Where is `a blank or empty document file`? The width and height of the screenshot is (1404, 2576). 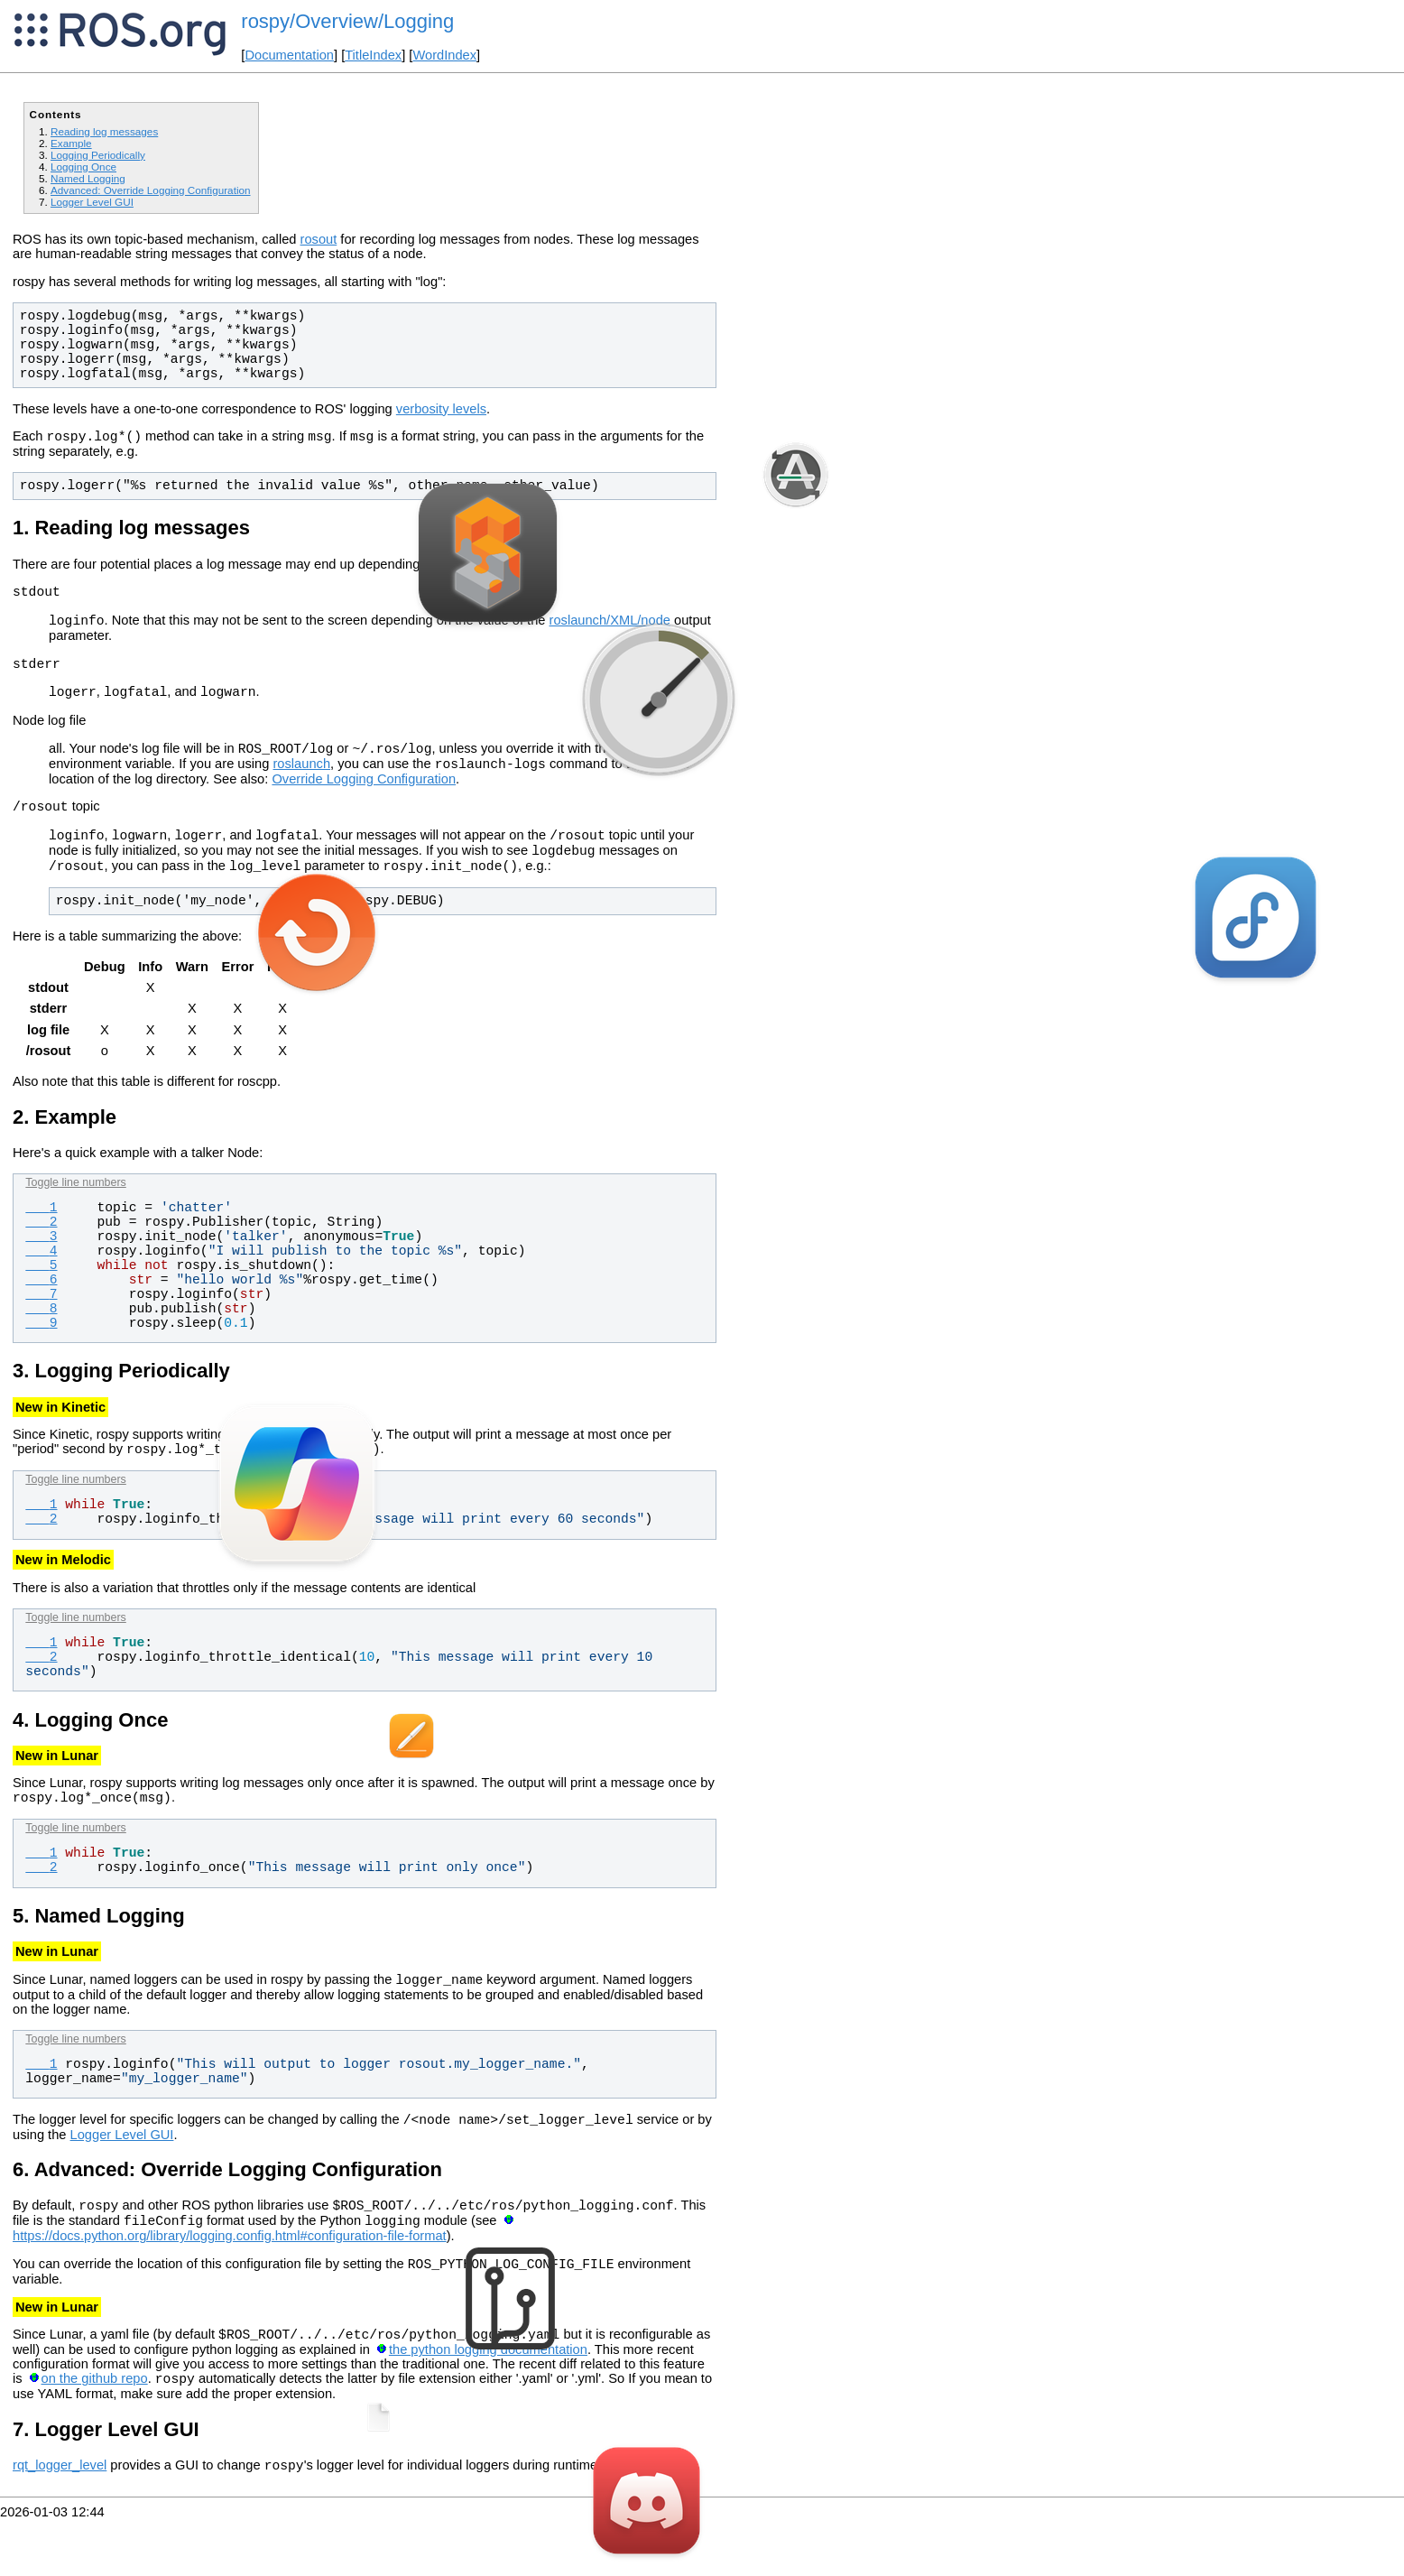 a blank or empty document file is located at coordinates (378, 2417).